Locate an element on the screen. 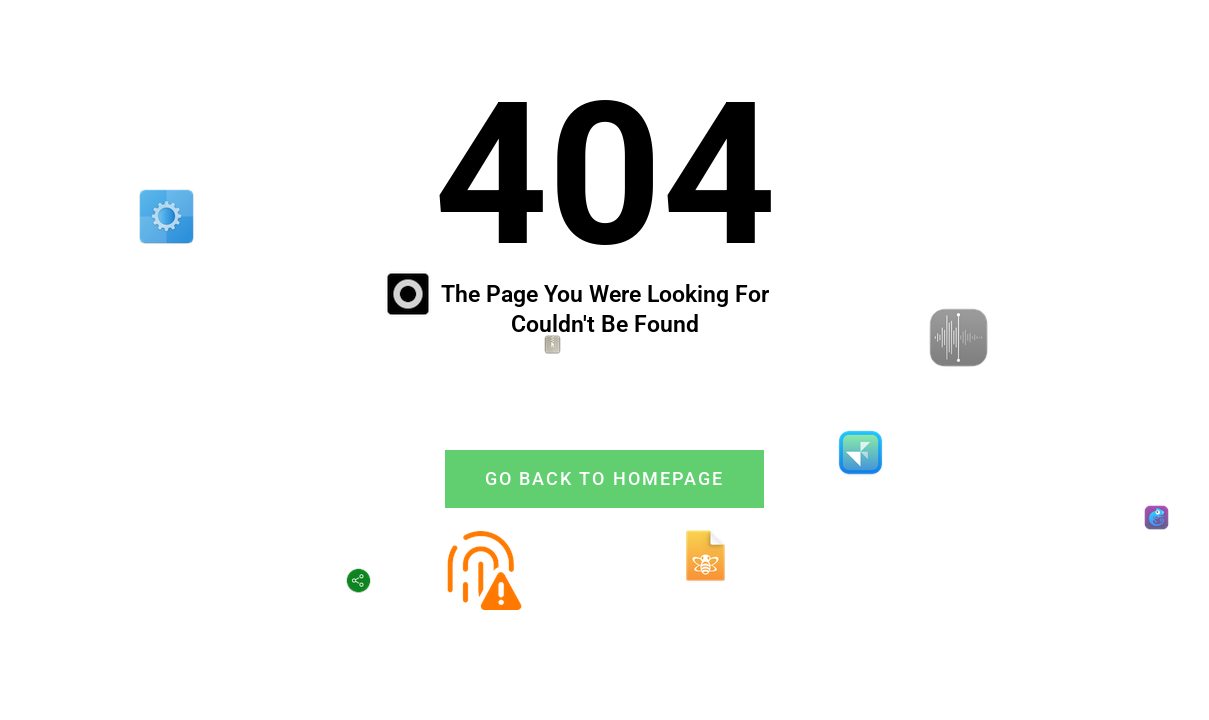 This screenshot has height=720, width=1209. fingerprint authentication error or failure is located at coordinates (484, 570).